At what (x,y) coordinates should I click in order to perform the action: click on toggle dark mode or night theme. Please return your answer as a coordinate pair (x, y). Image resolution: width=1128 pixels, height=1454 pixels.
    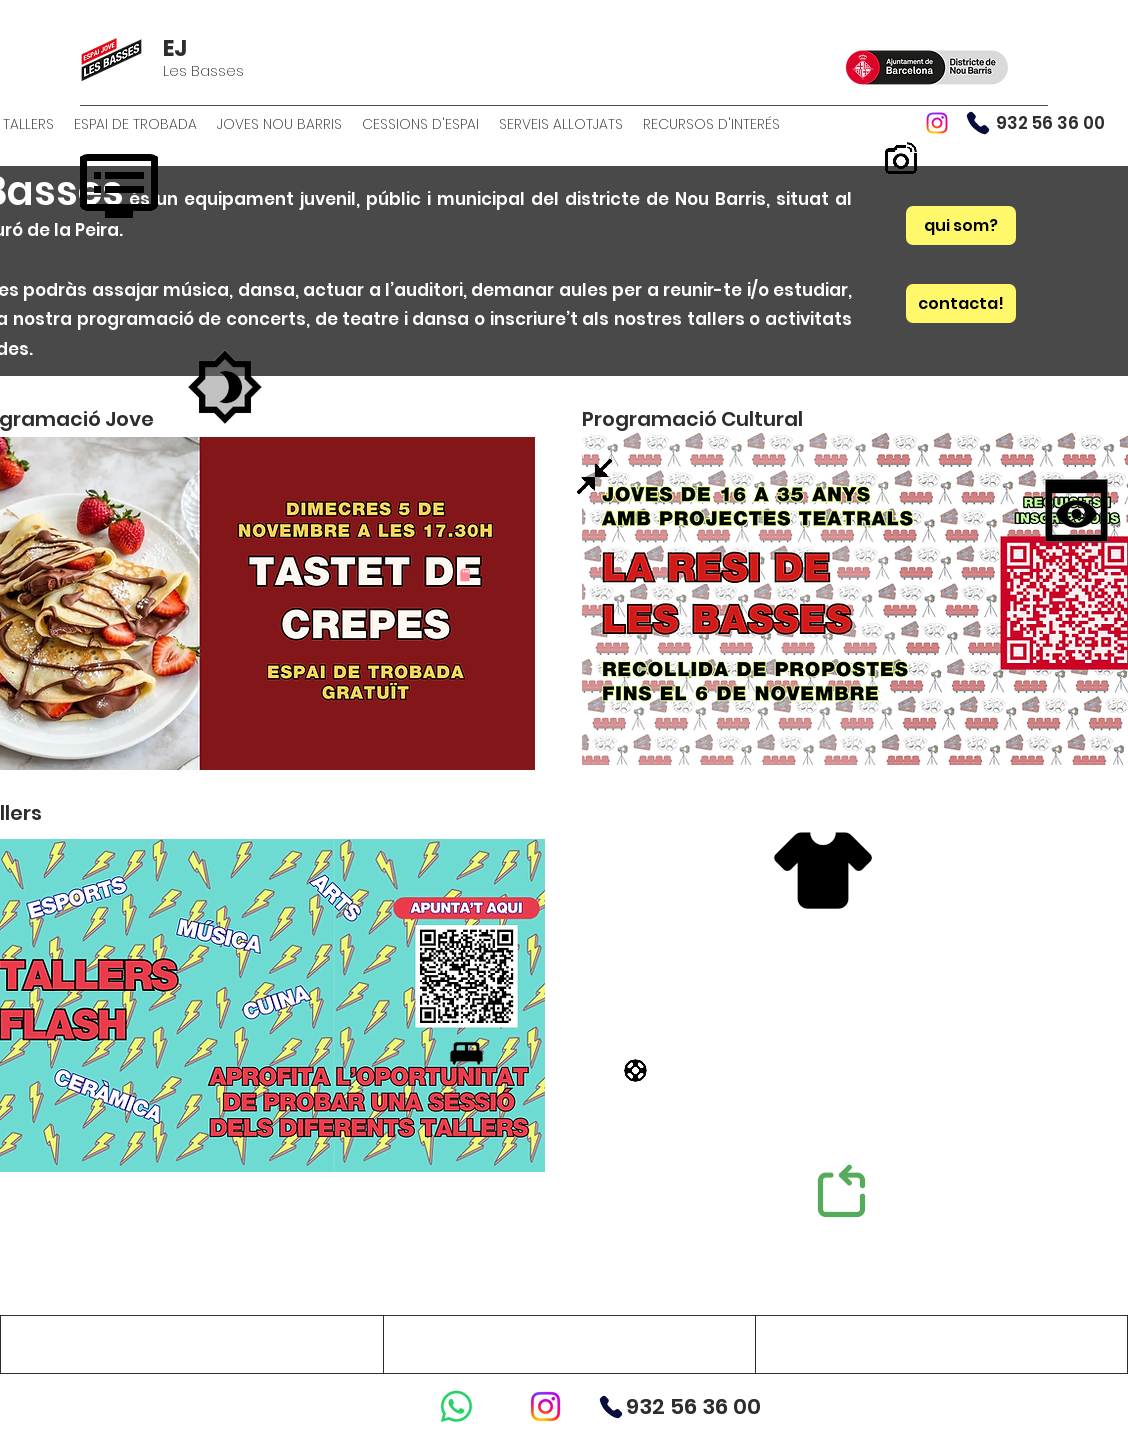
    Looking at the image, I should click on (225, 387).